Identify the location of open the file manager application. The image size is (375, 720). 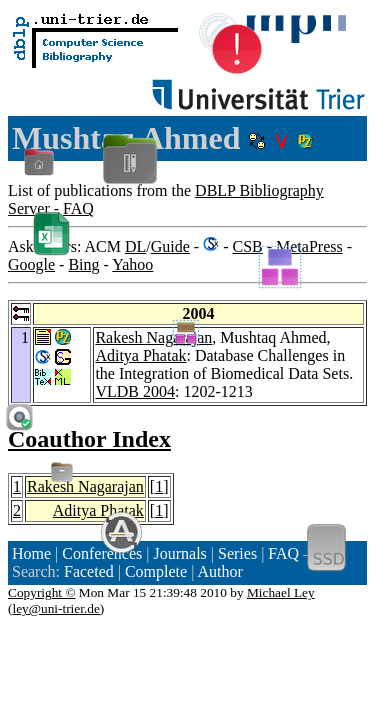
(62, 472).